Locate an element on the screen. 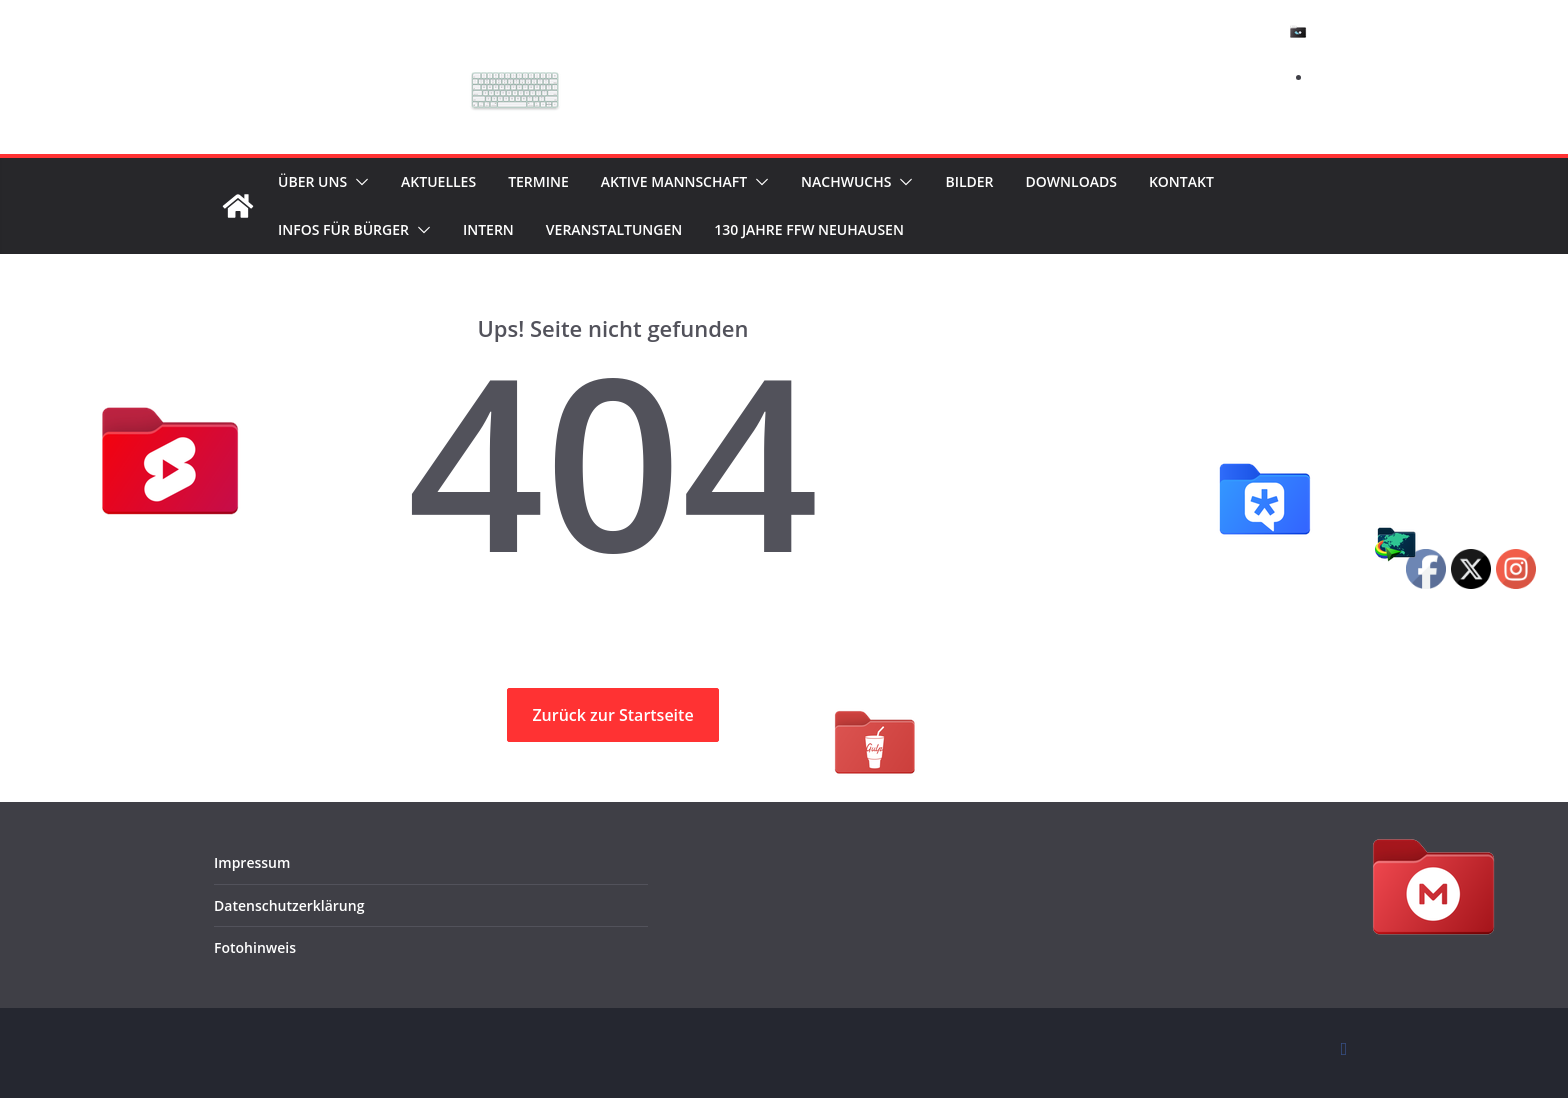 This screenshot has width=1568, height=1098. open alpinejs project folder is located at coordinates (1298, 32).